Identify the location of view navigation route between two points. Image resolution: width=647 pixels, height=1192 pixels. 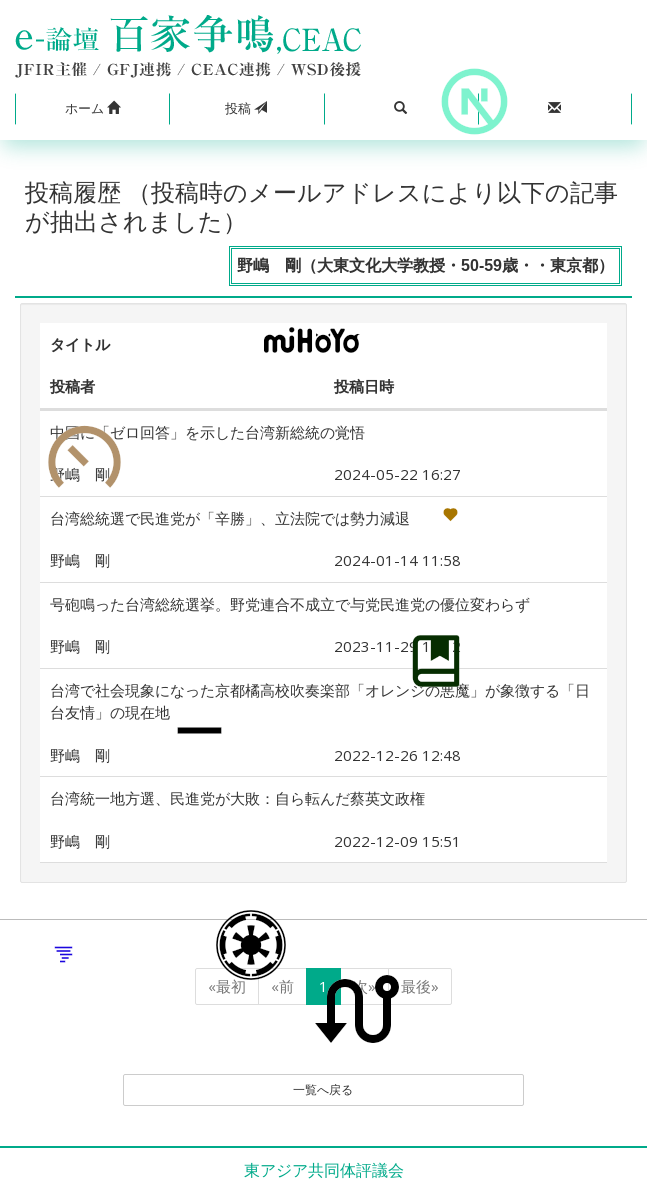
(359, 1011).